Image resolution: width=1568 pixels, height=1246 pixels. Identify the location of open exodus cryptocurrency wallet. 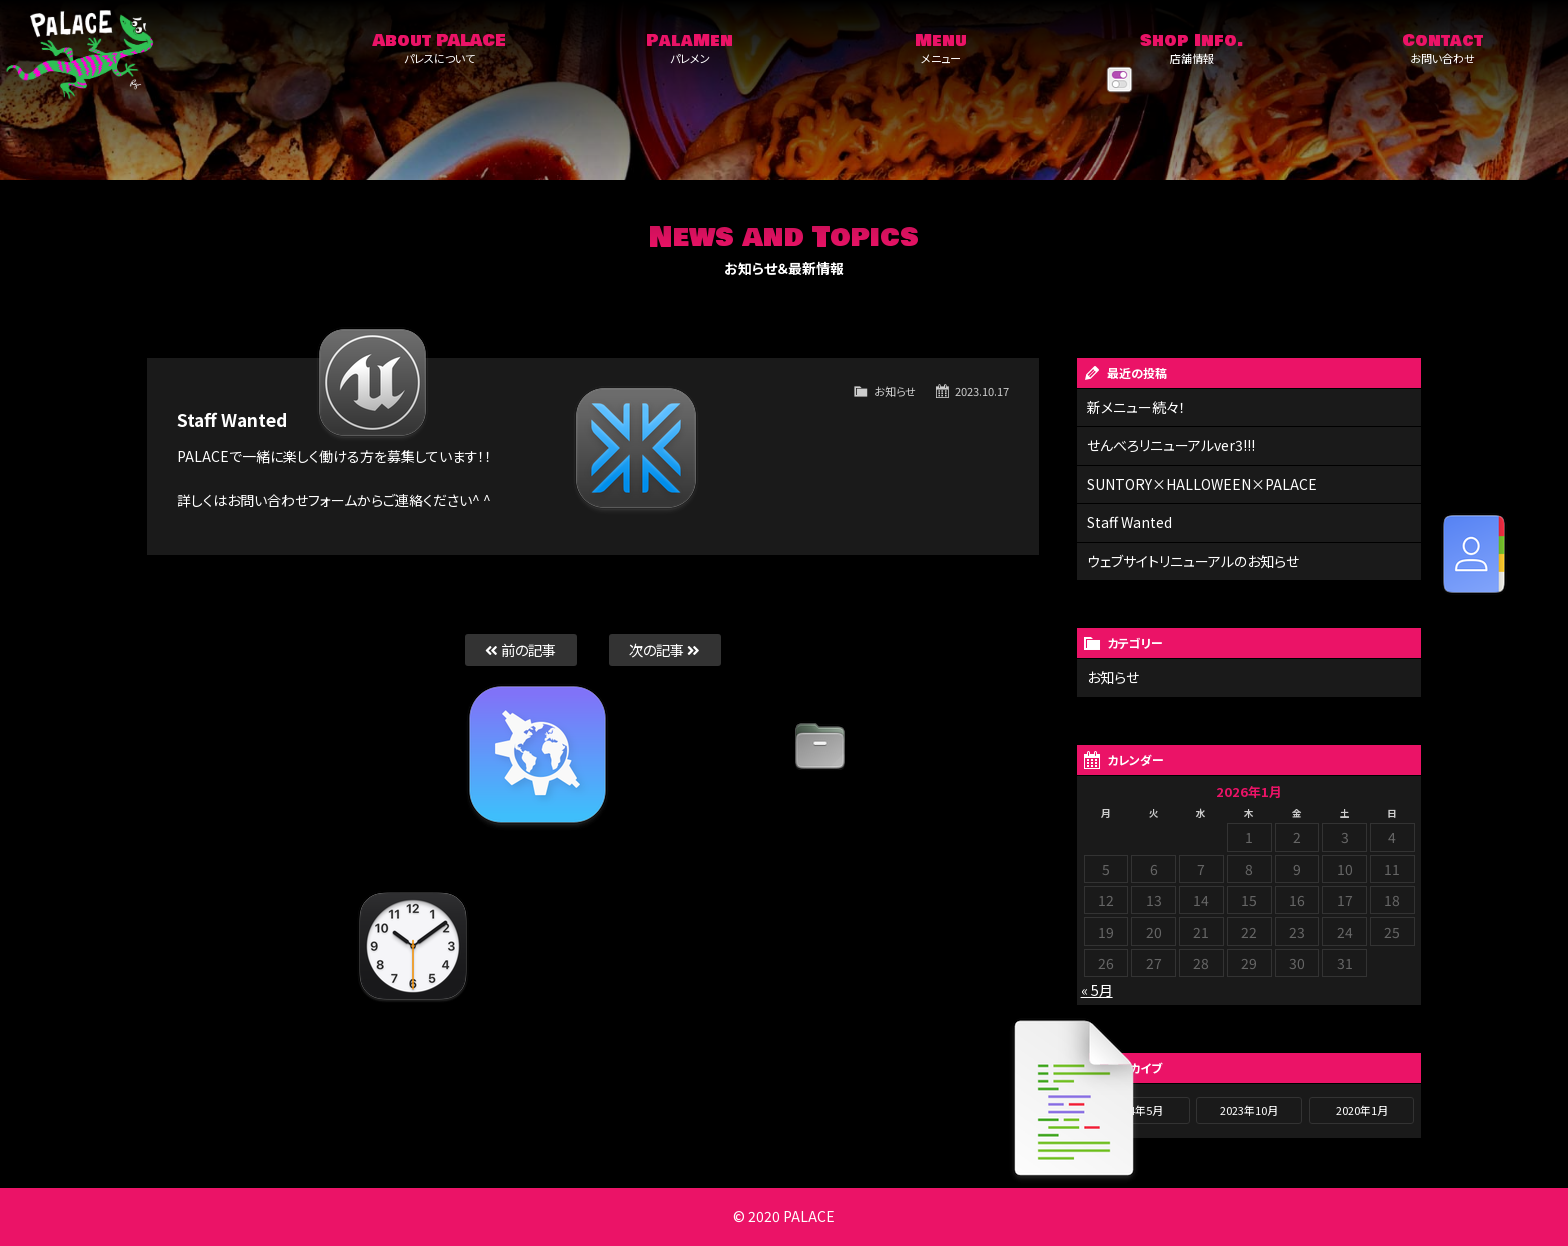
(636, 448).